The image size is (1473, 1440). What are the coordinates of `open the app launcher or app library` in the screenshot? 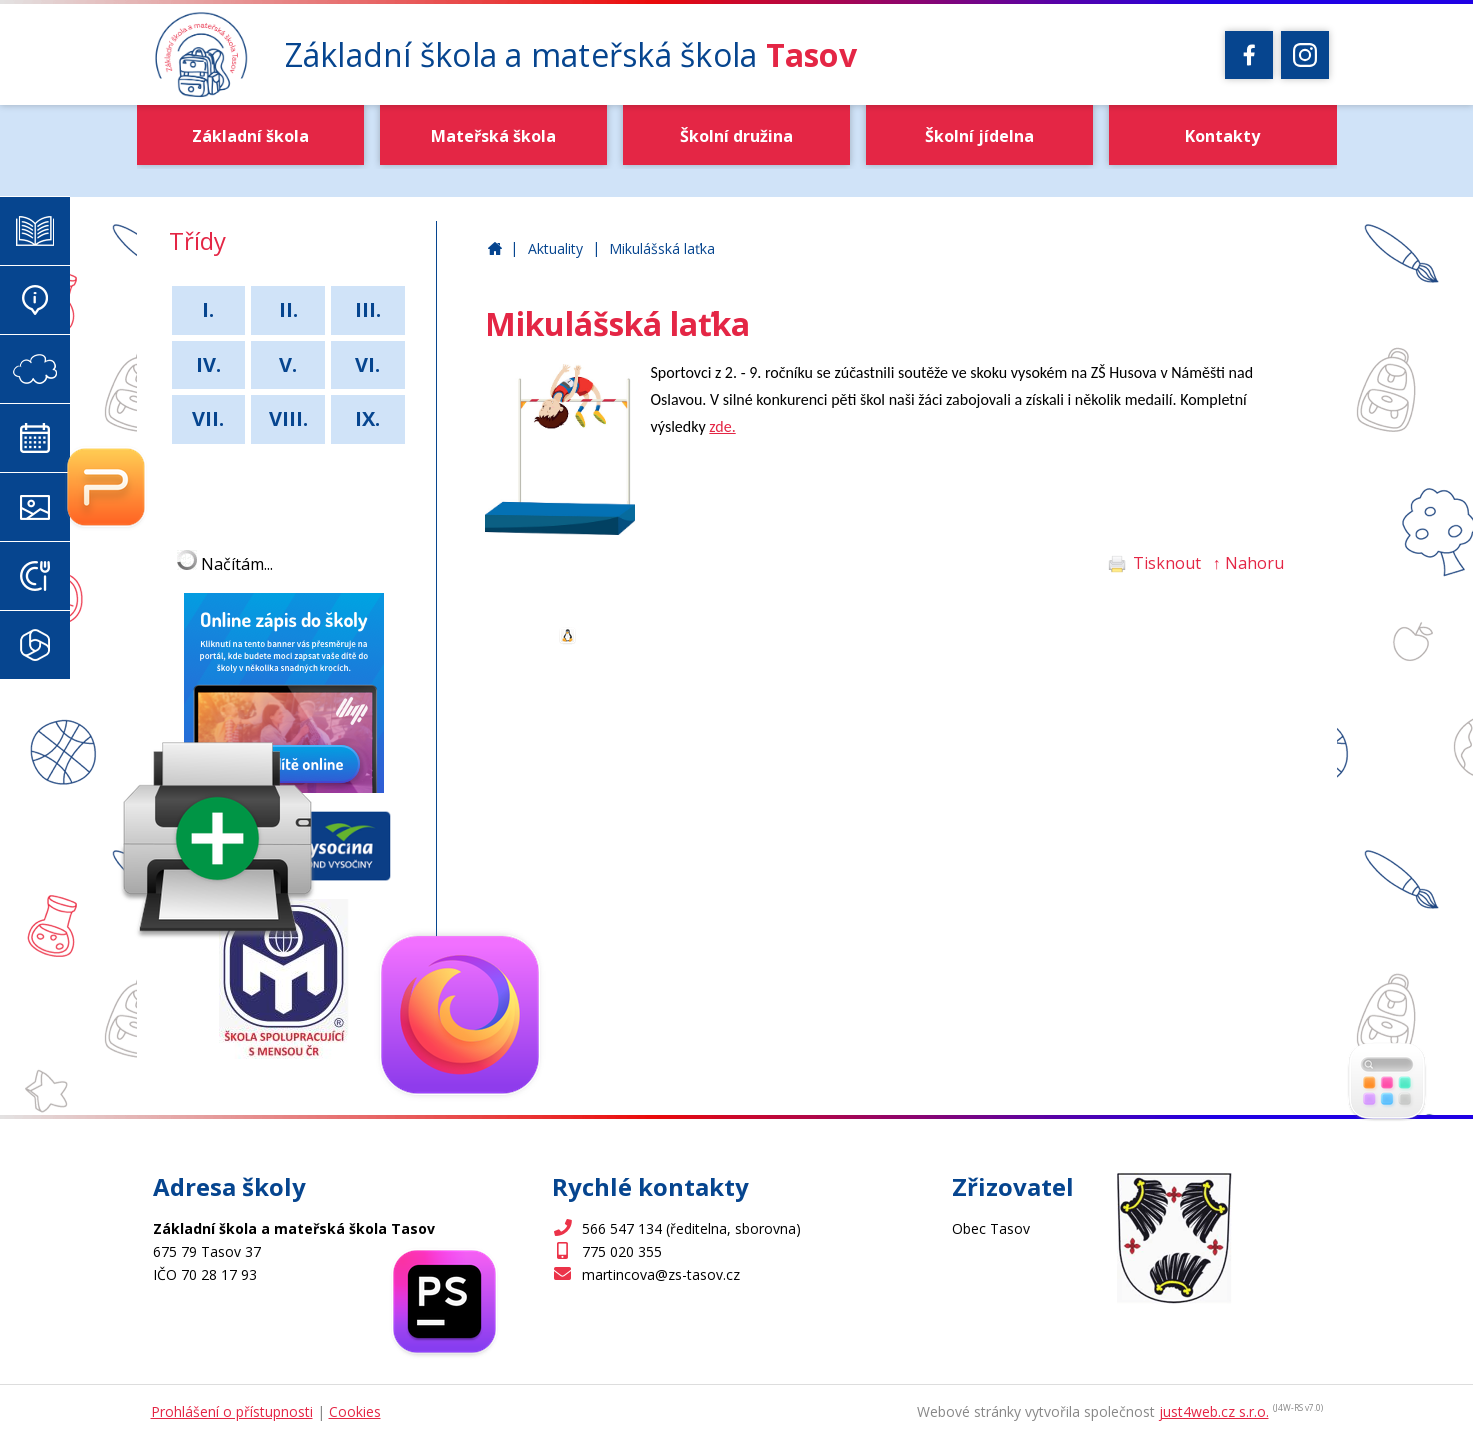 It's located at (1387, 1081).